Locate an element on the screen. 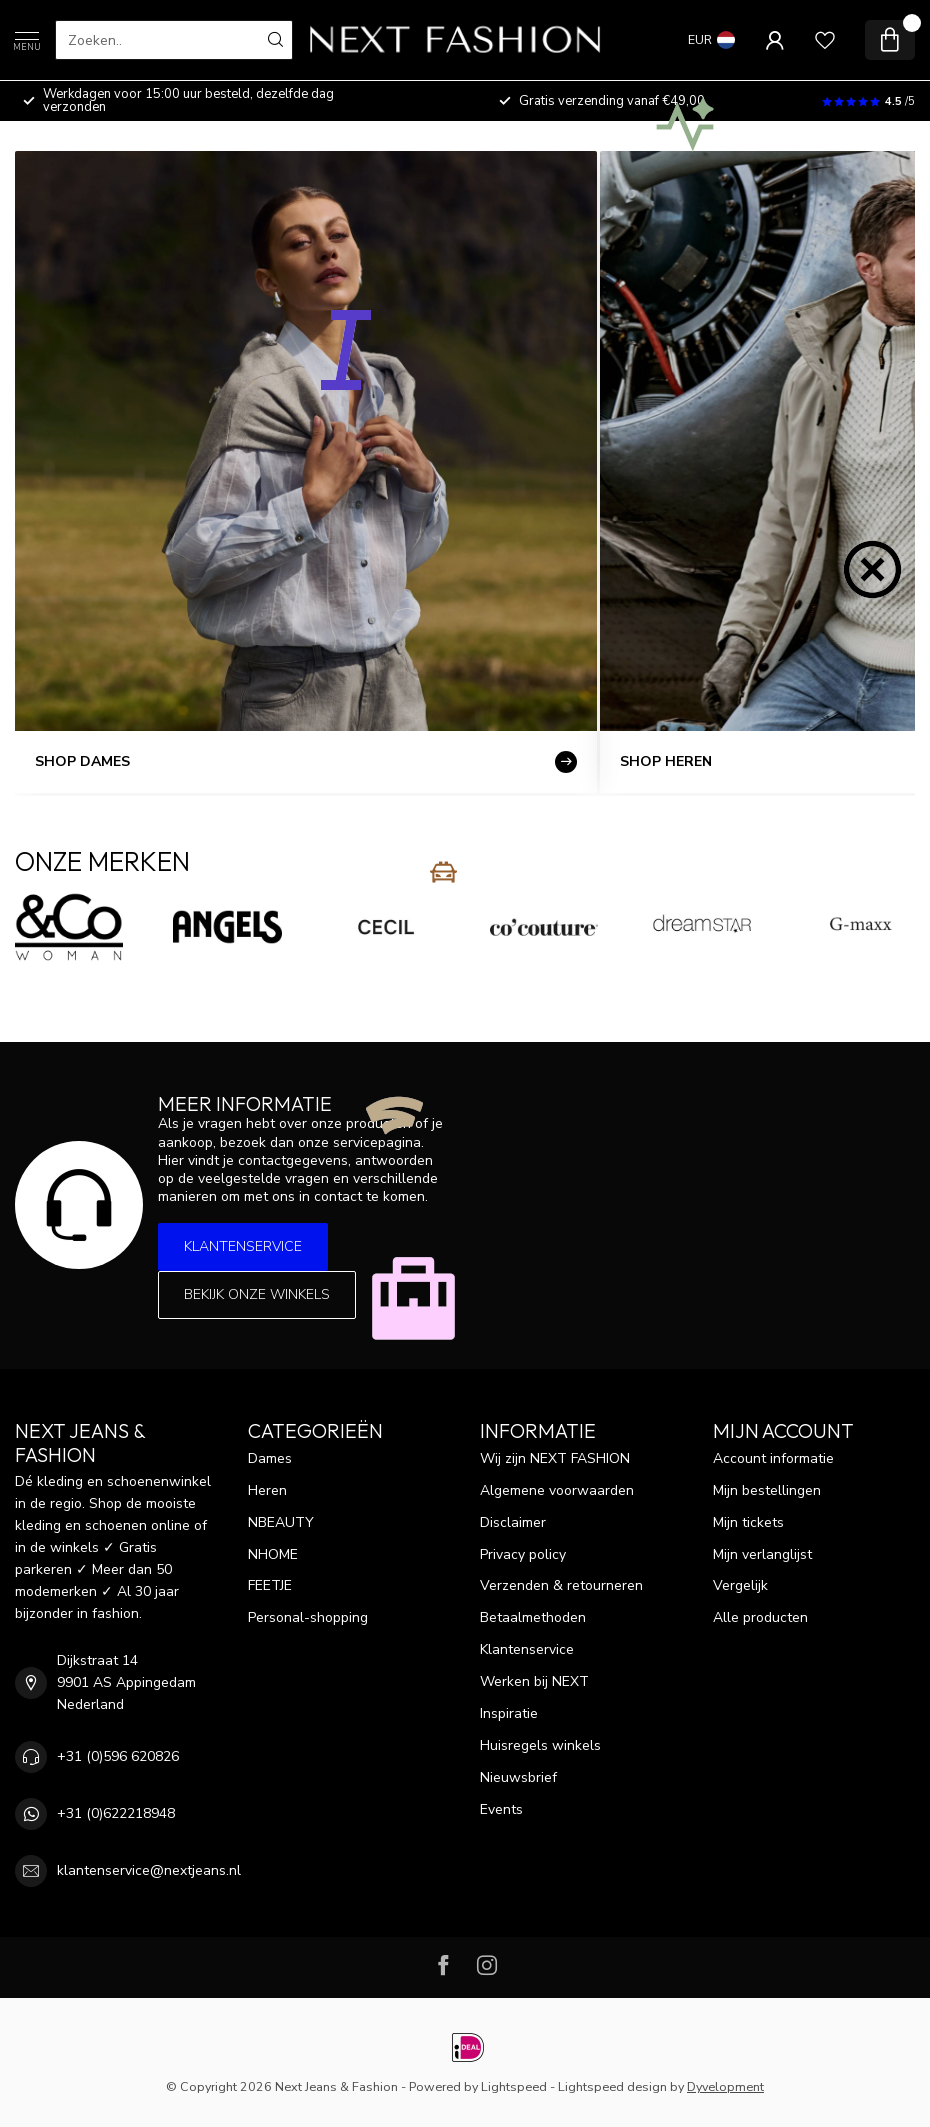 The width and height of the screenshot is (930, 2127). access work or business documents is located at coordinates (413, 1302).